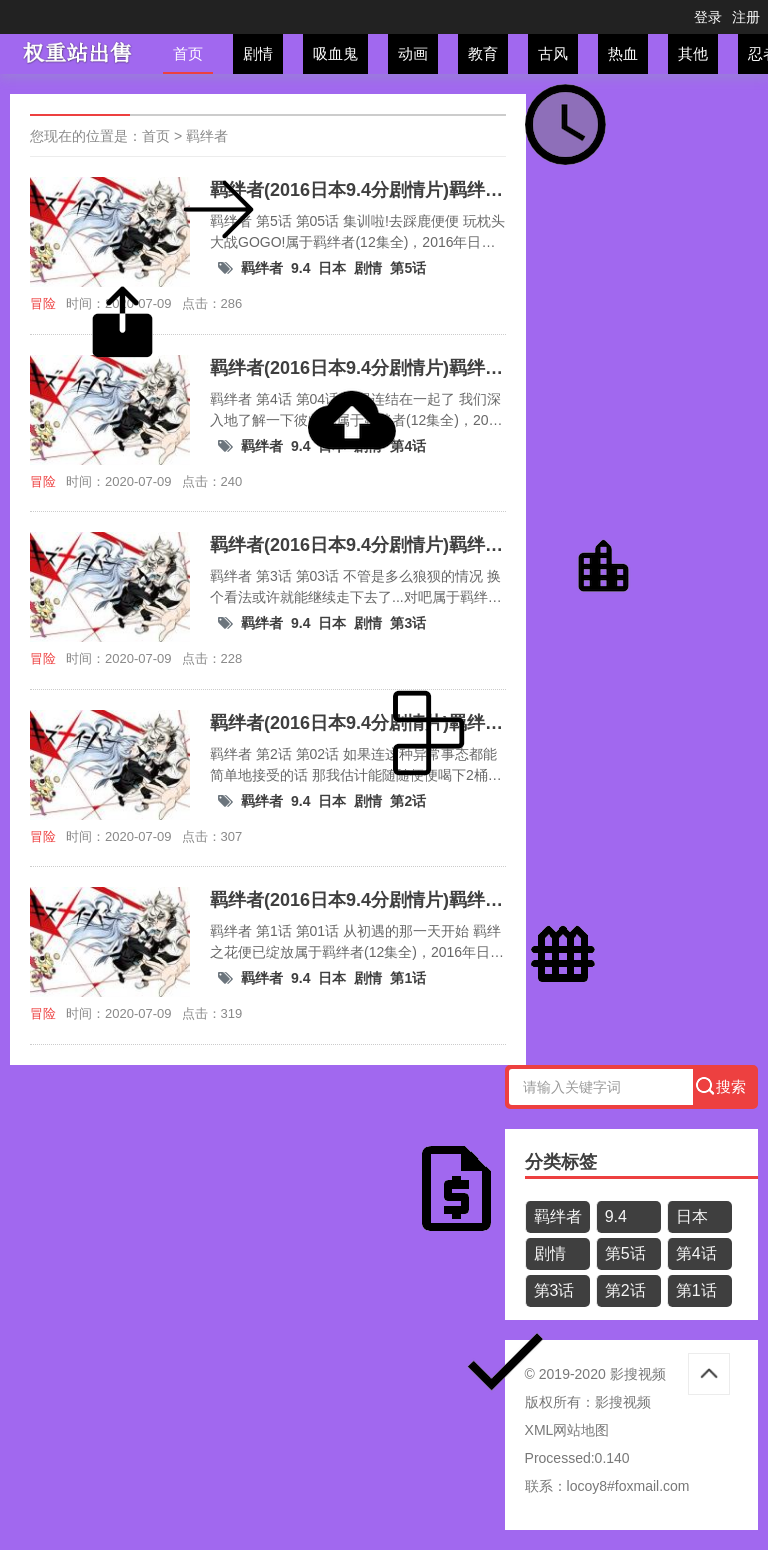  What do you see at coordinates (218, 209) in the screenshot?
I see `navigate to the next item or screen` at bounding box center [218, 209].